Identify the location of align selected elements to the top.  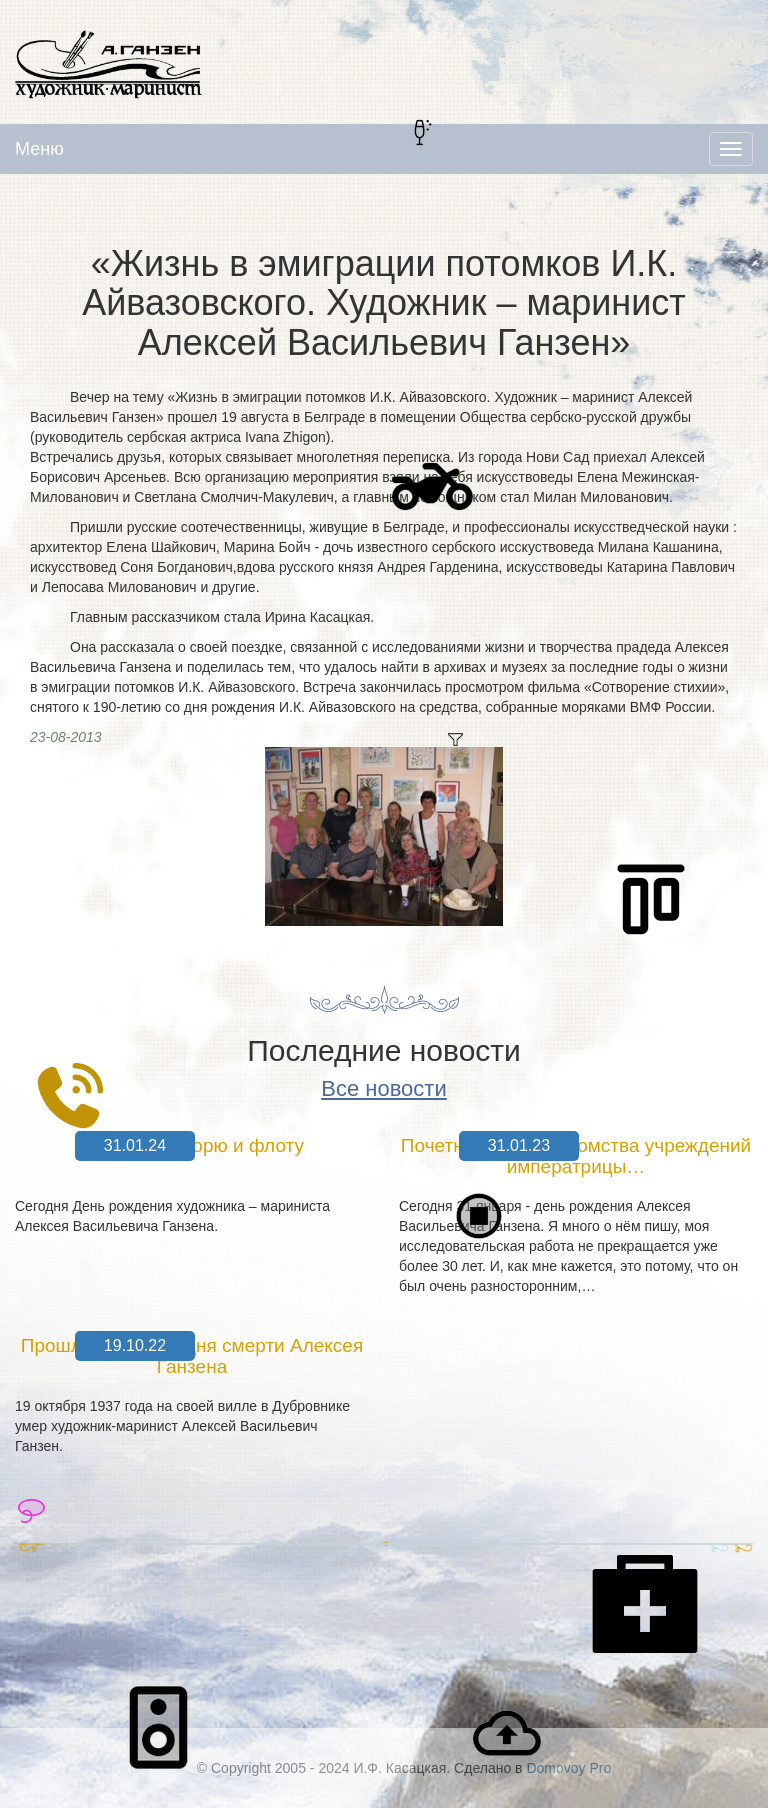
(651, 898).